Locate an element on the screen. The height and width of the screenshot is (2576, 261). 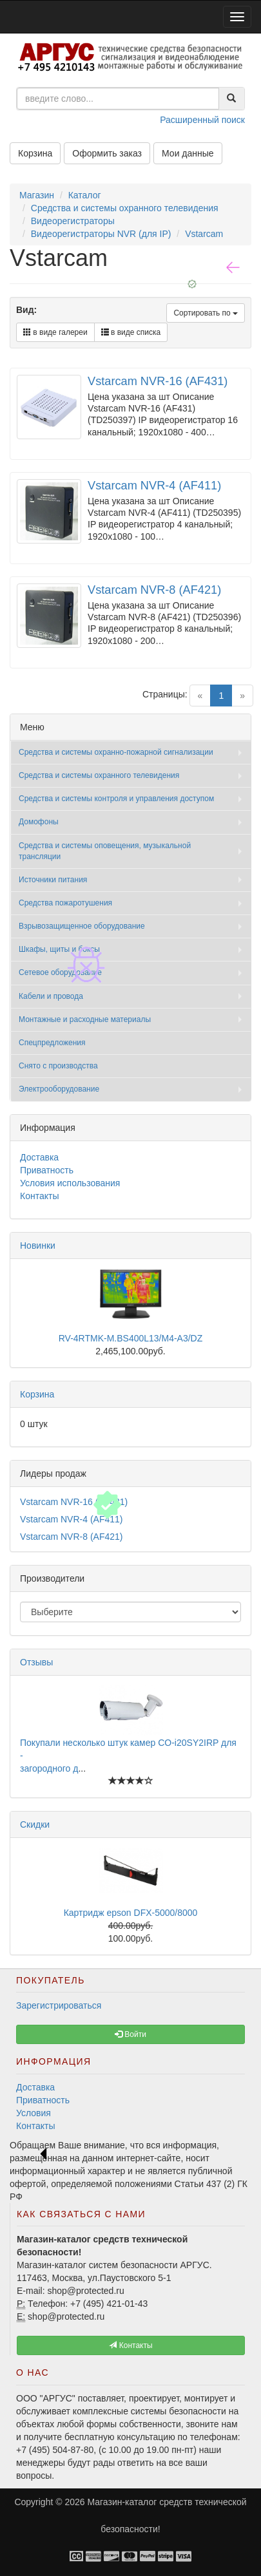
start debugging mode is located at coordinates (86, 965).